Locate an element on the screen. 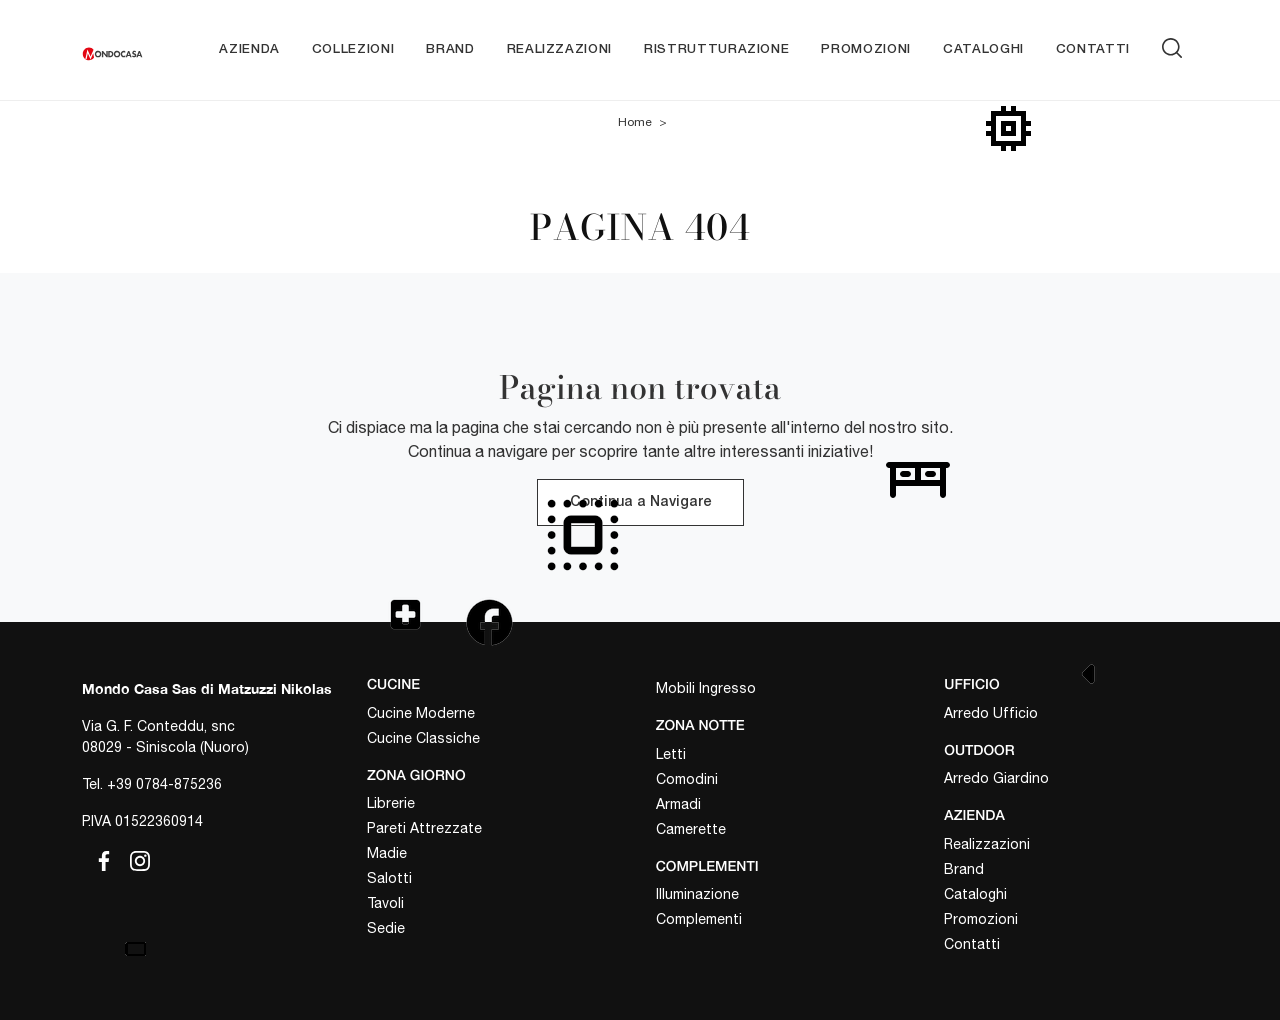  view device memory or RAM usage is located at coordinates (1008, 128).